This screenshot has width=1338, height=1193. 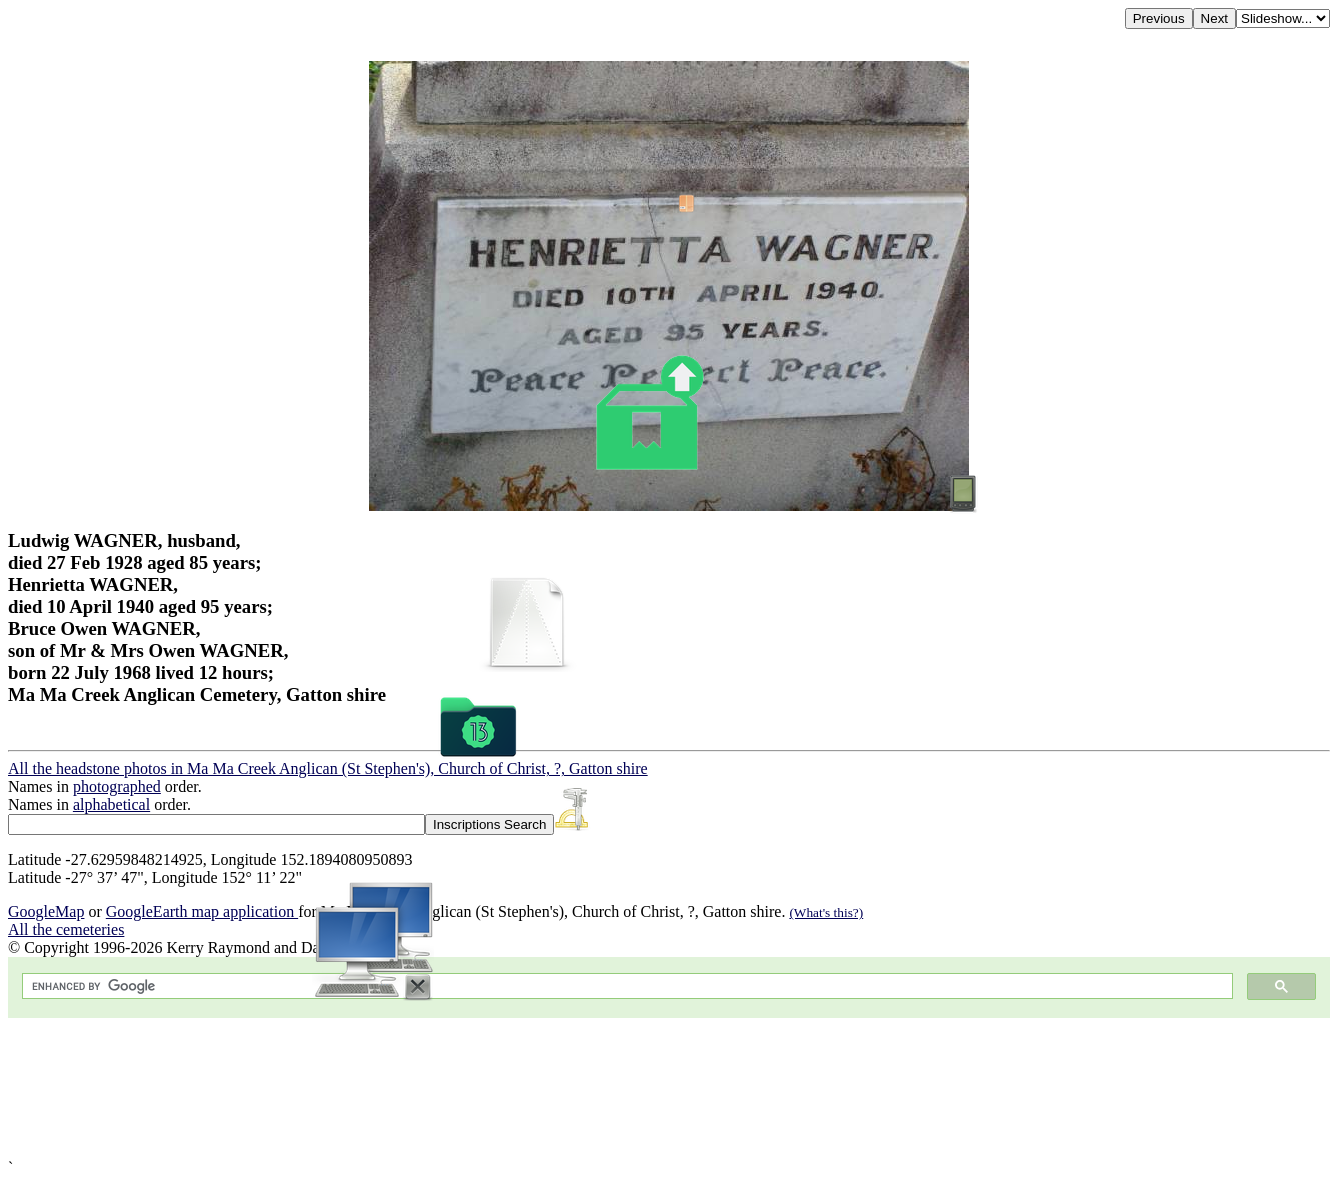 What do you see at coordinates (528, 622) in the screenshot?
I see `a text file template or document skeleton` at bounding box center [528, 622].